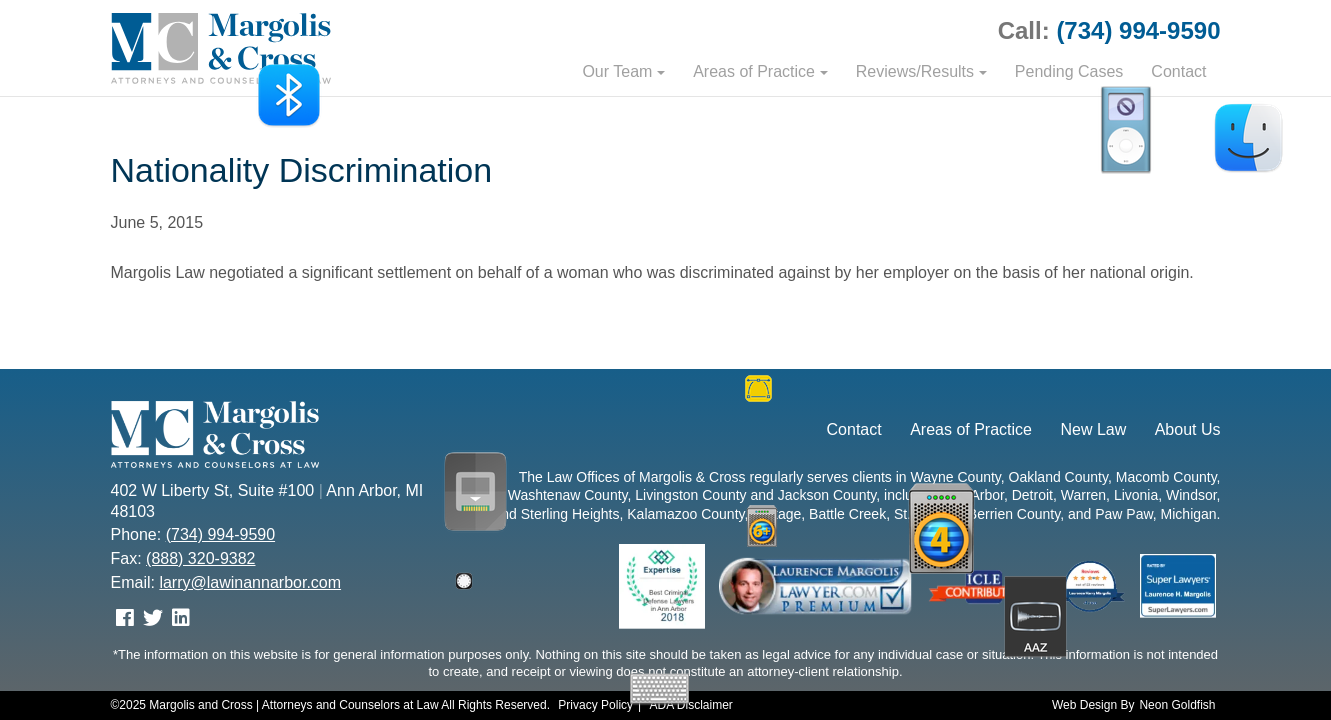  What do you see at coordinates (941, 528) in the screenshot?
I see `access RAID 4 storage configuration settings` at bounding box center [941, 528].